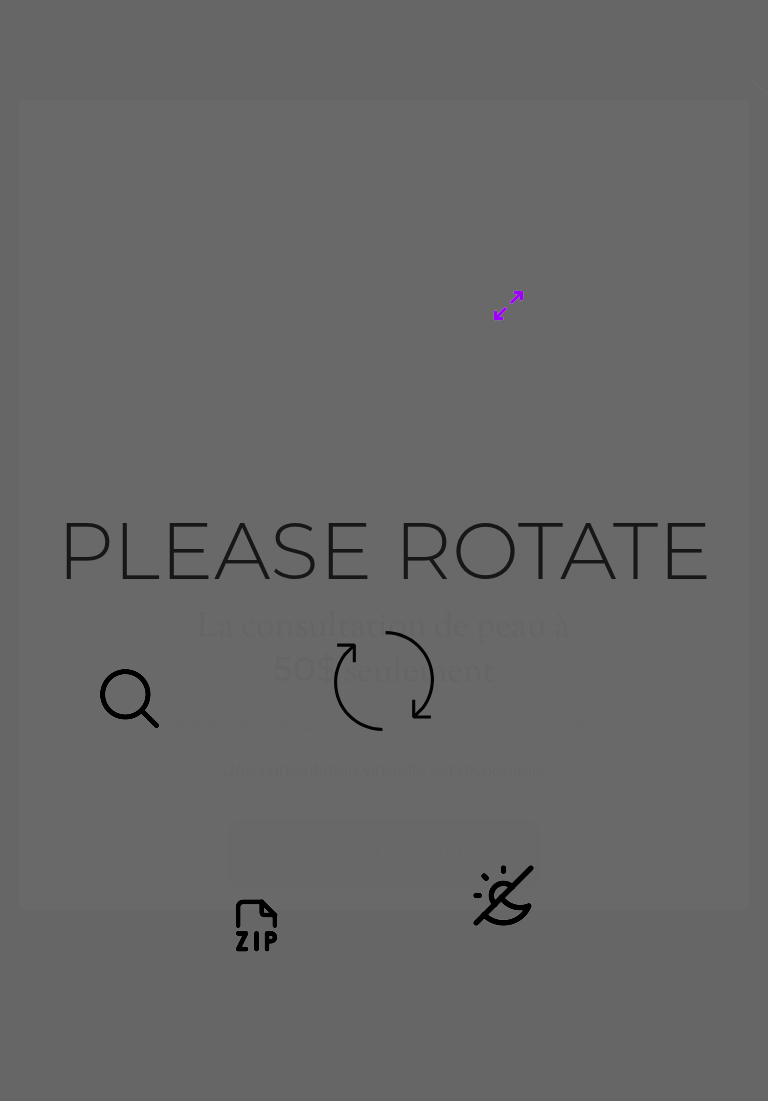 This screenshot has height=1101, width=768. Describe the element at coordinates (508, 305) in the screenshot. I see `expand to fullscreen mode` at that location.